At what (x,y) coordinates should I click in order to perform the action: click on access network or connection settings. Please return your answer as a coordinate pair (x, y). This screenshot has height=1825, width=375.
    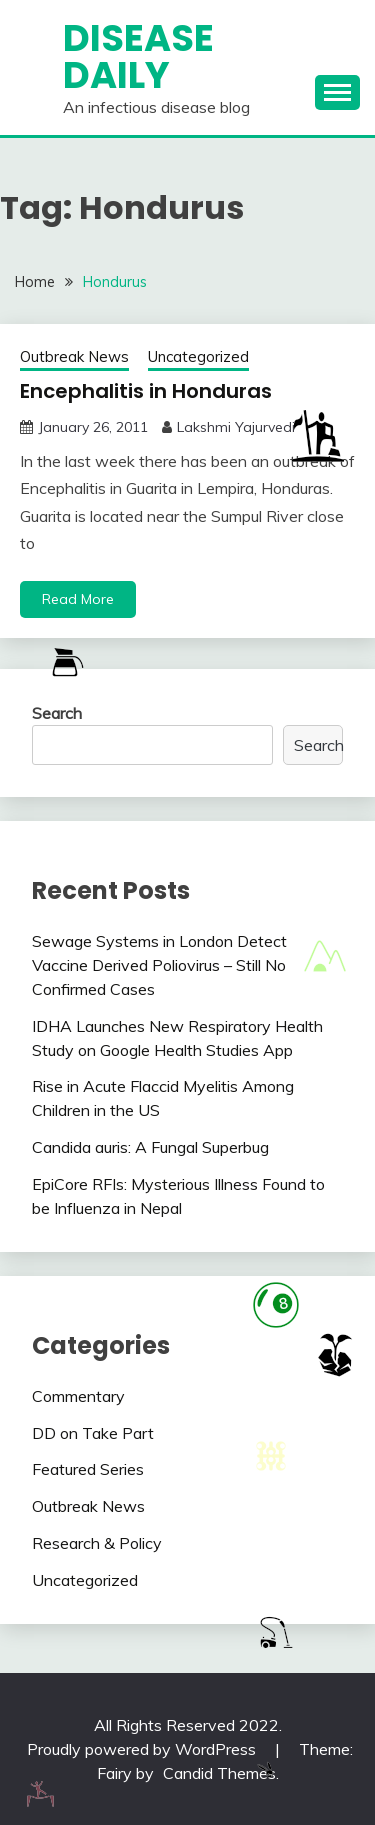
    Looking at the image, I should click on (271, 1456).